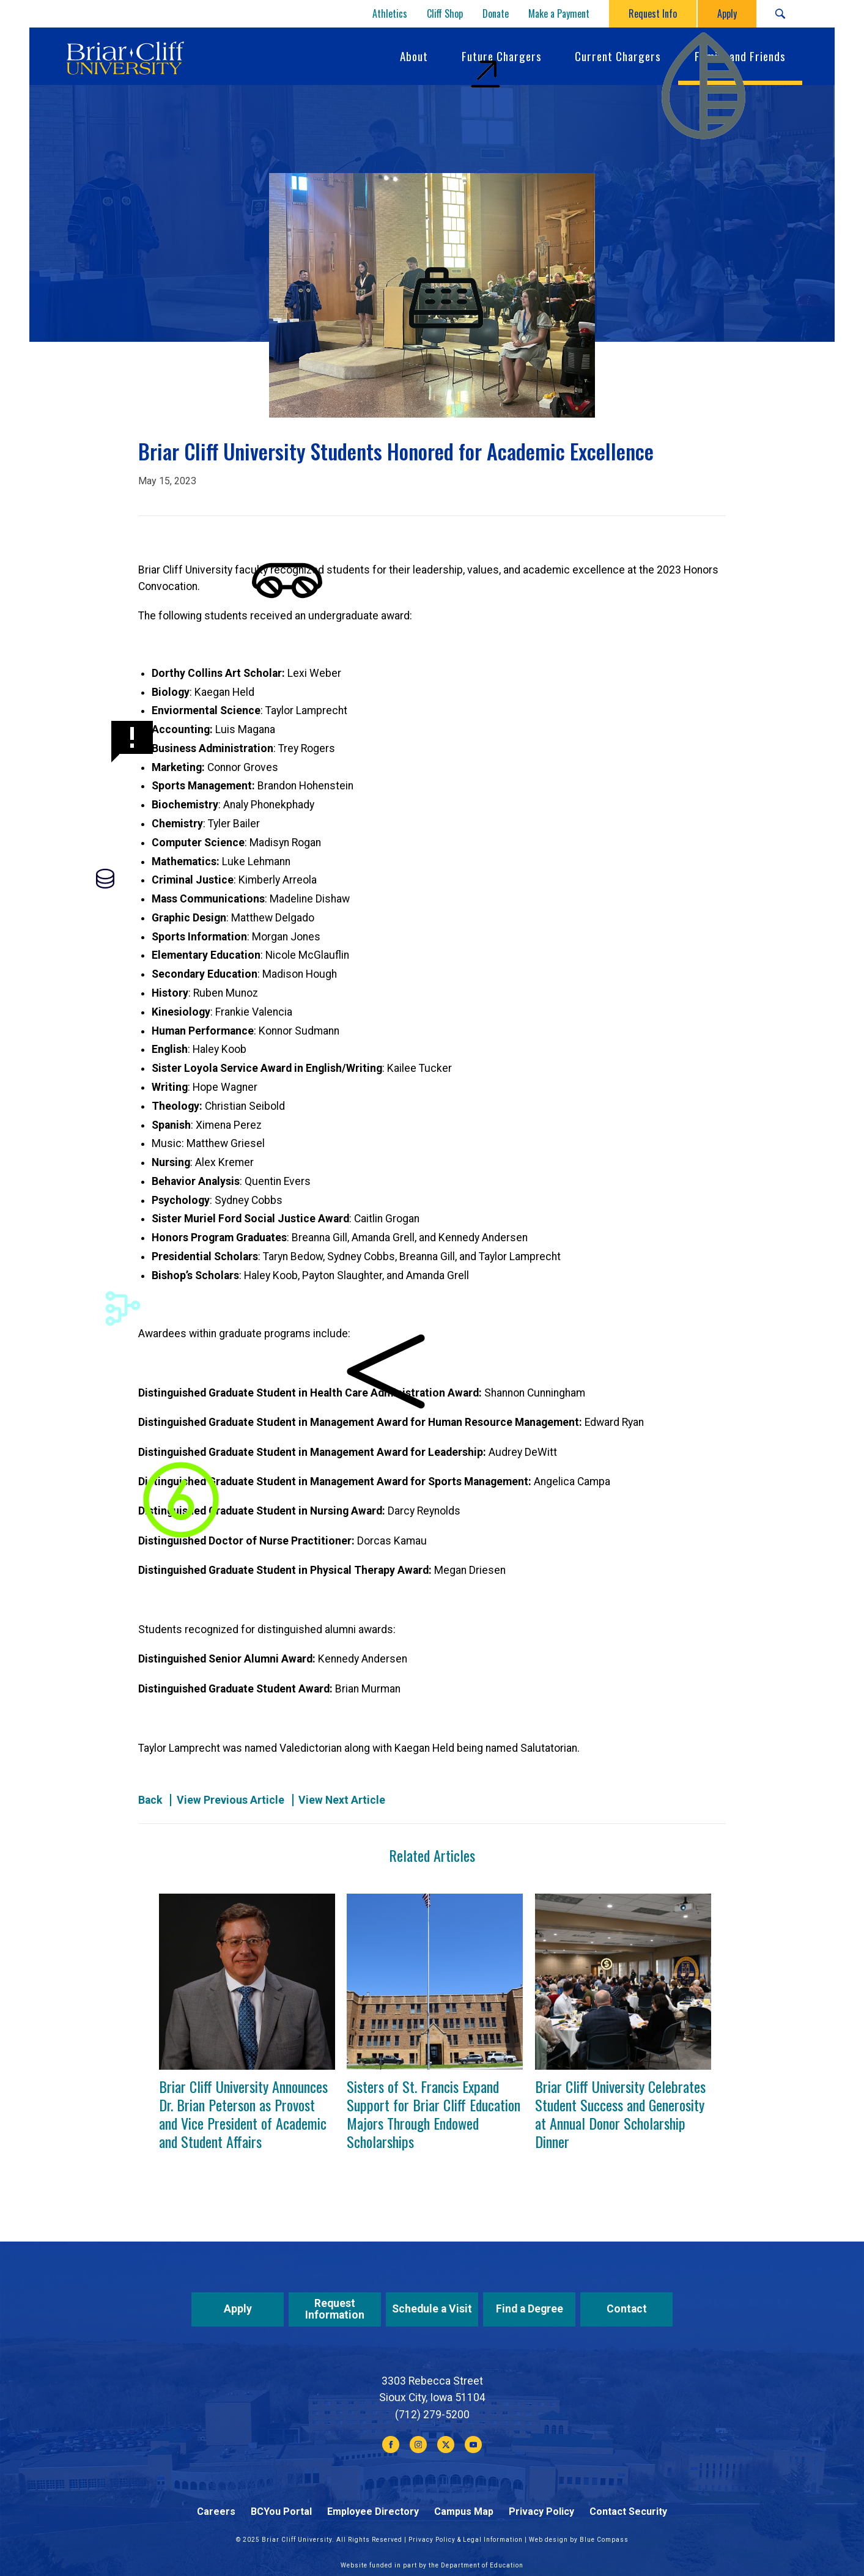  Describe the element at coordinates (132, 742) in the screenshot. I see `view announcements or alerts` at that location.